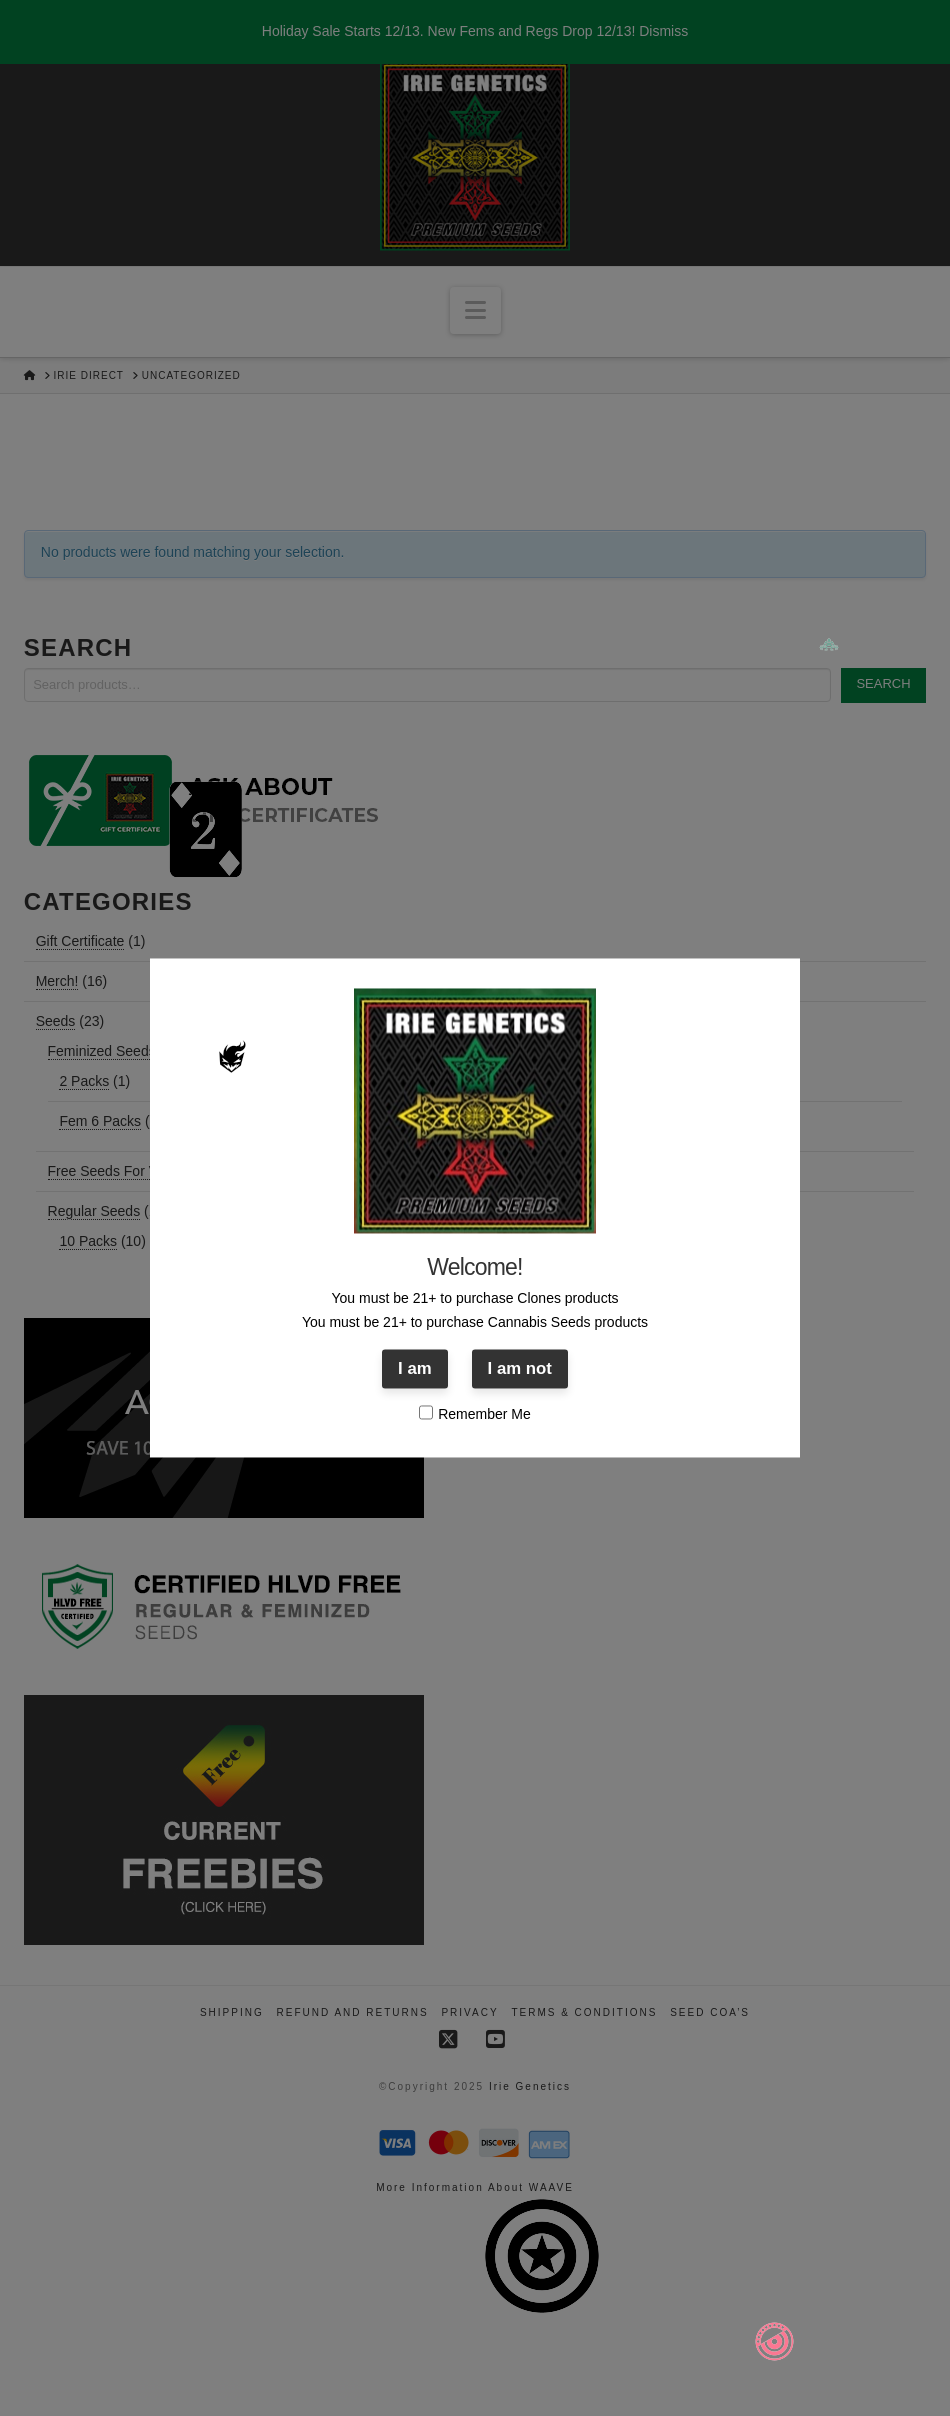  What do you see at coordinates (231, 1056) in the screenshot?
I see `spirit or soul character in a game interface` at bounding box center [231, 1056].